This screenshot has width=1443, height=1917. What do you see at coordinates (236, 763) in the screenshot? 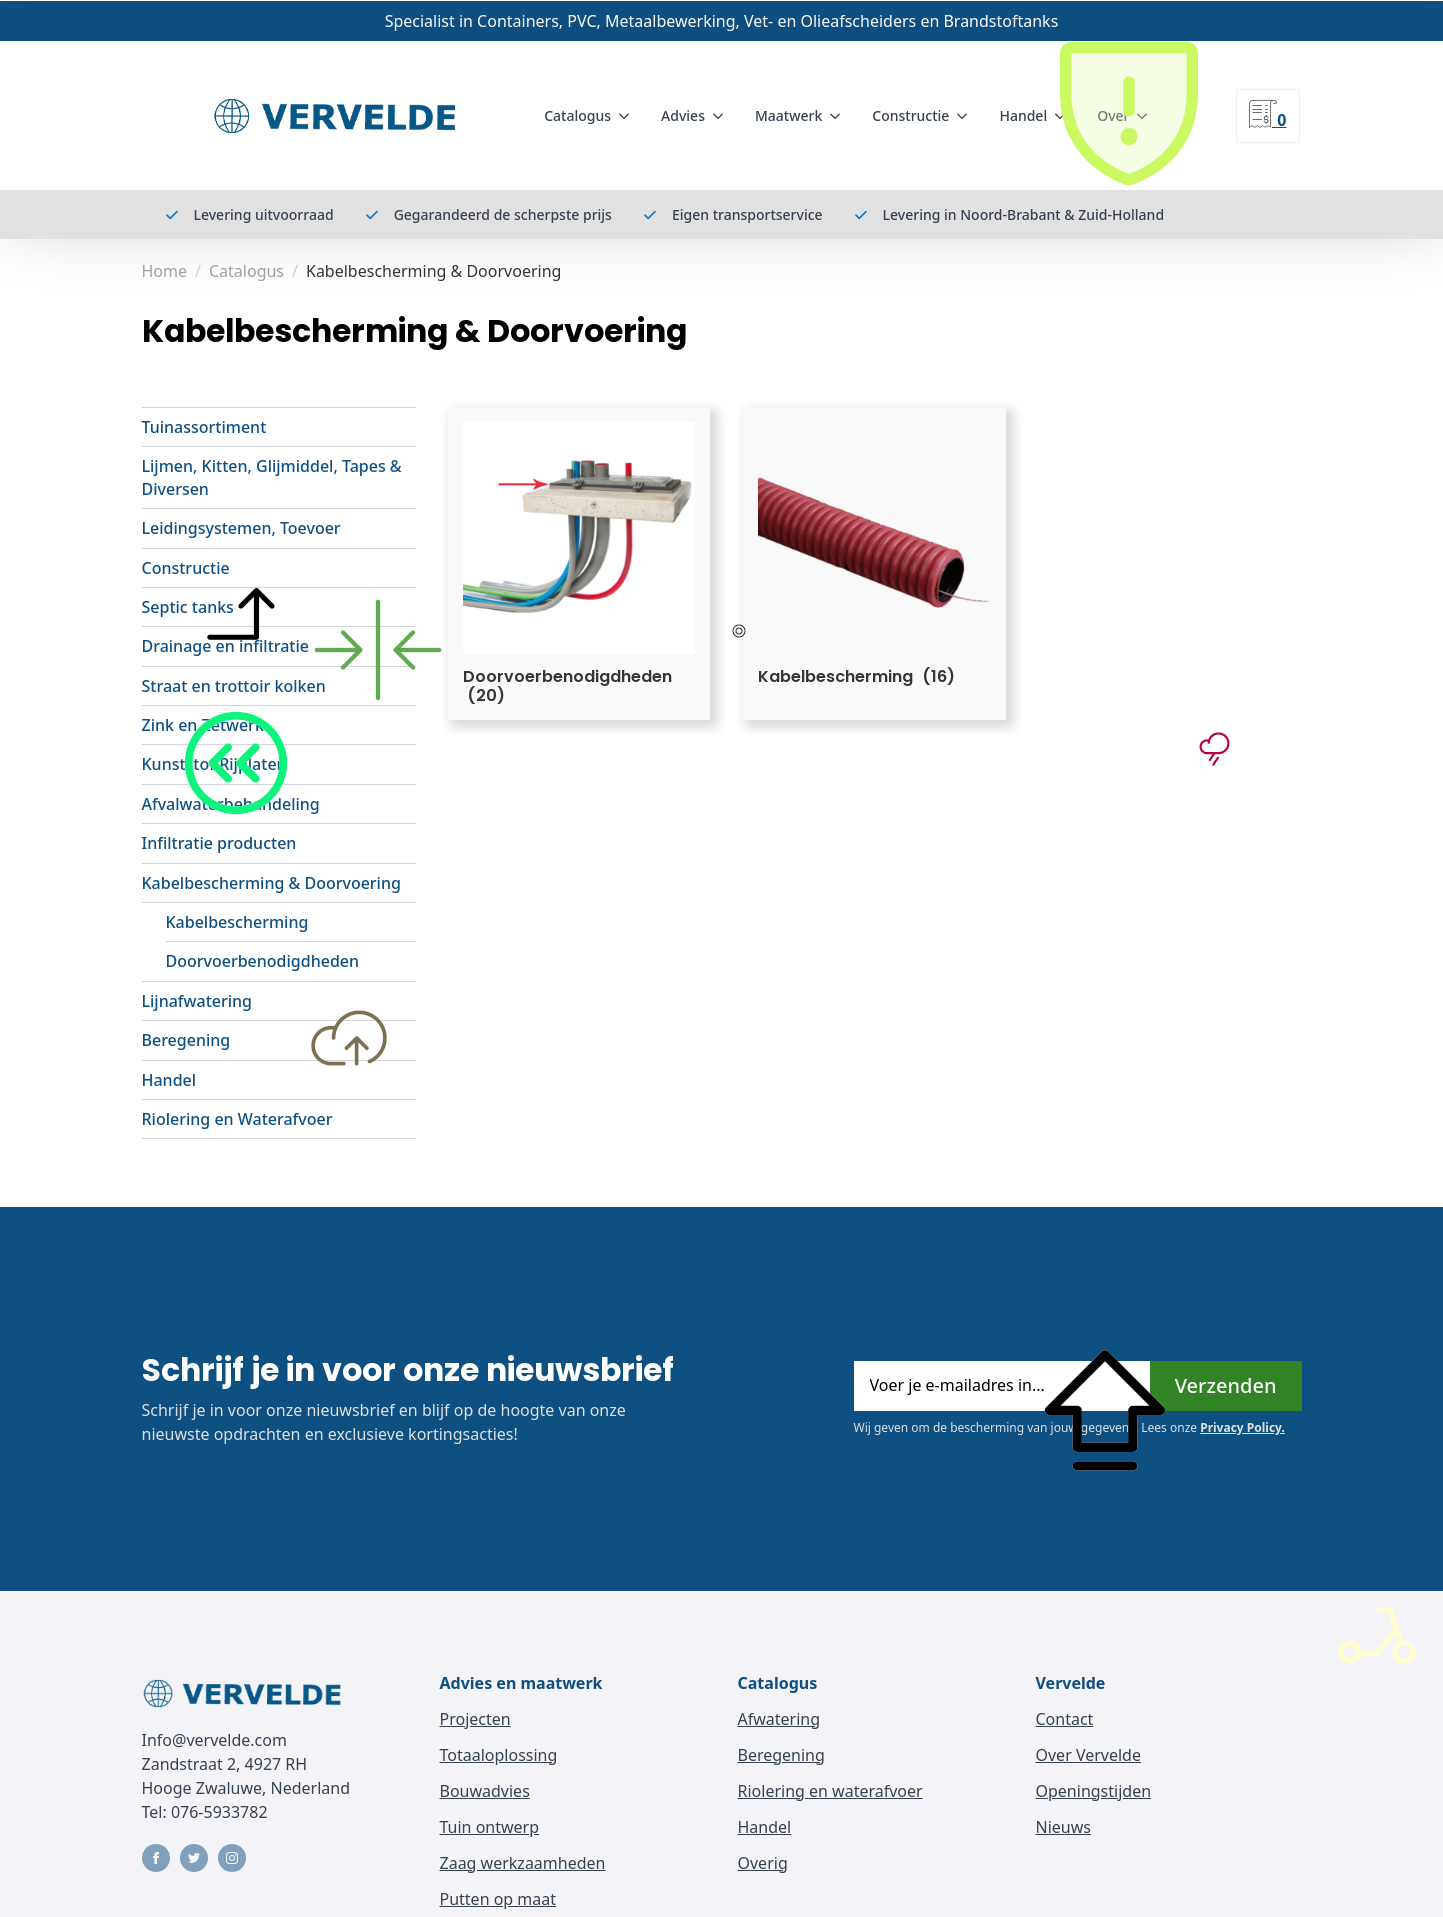
I see `go back to the beginning` at bounding box center [236, 763].